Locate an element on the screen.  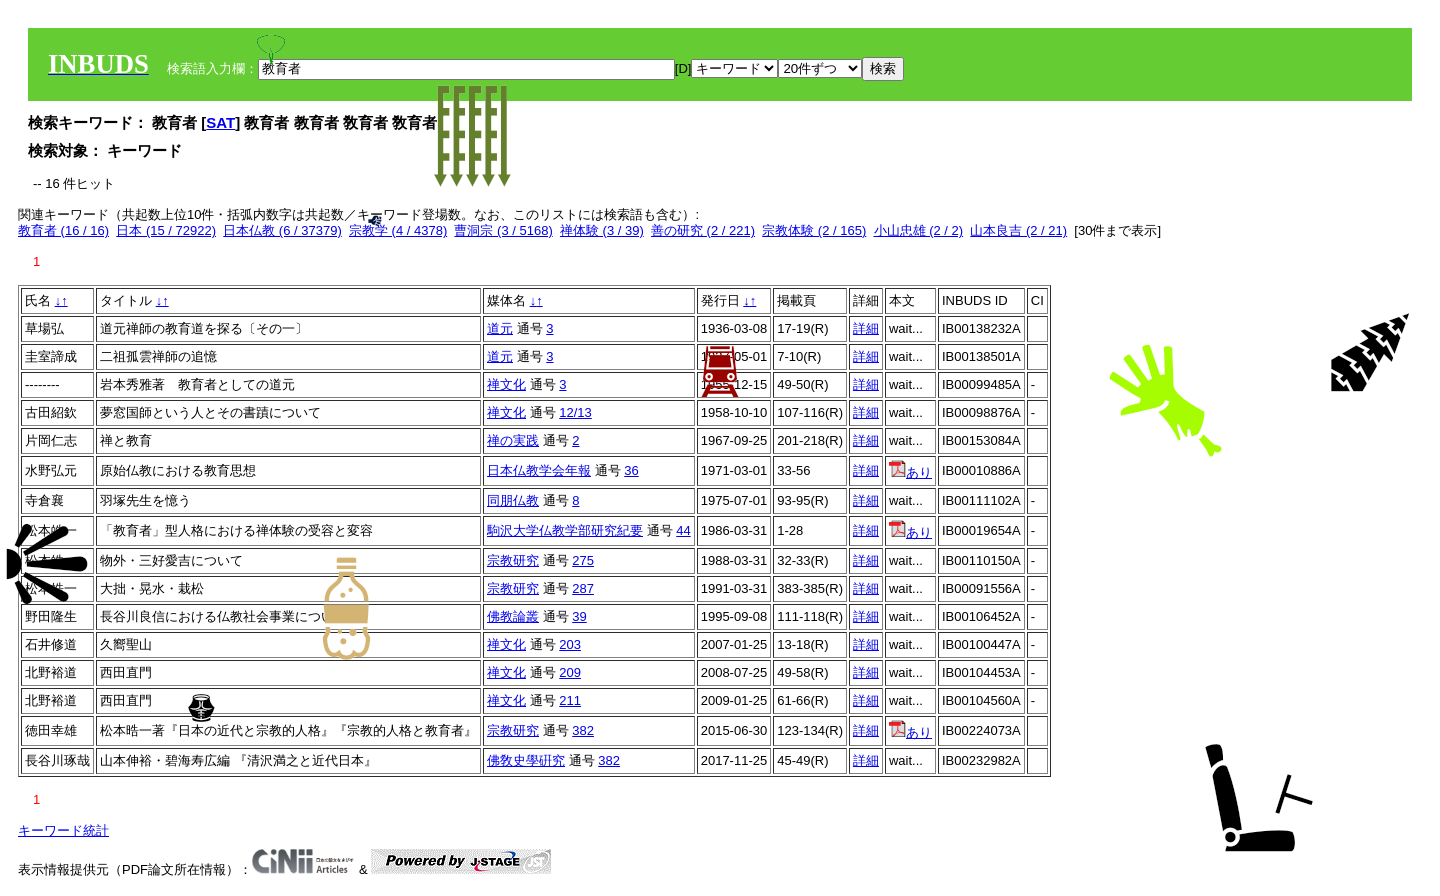
rock move in a rock-paper-scissors game is located at coordinates (375, 220).